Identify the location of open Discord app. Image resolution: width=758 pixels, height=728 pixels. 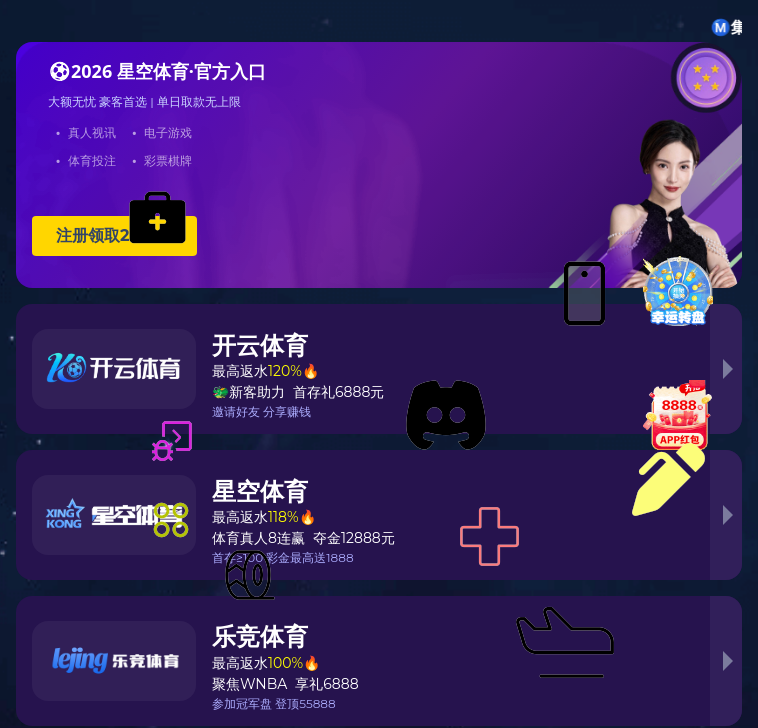
(446, 415).